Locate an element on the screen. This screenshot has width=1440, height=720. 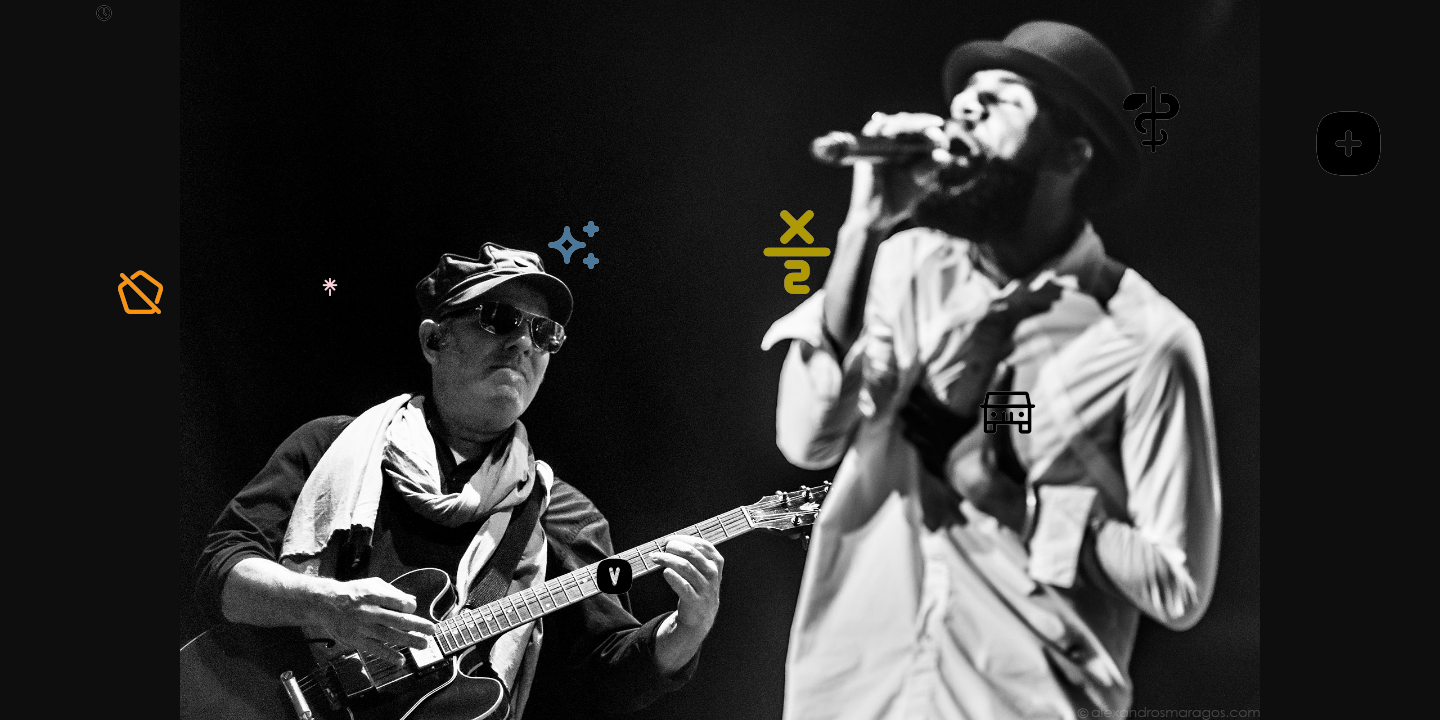
add a new item is located at coordinates (1348, 143).